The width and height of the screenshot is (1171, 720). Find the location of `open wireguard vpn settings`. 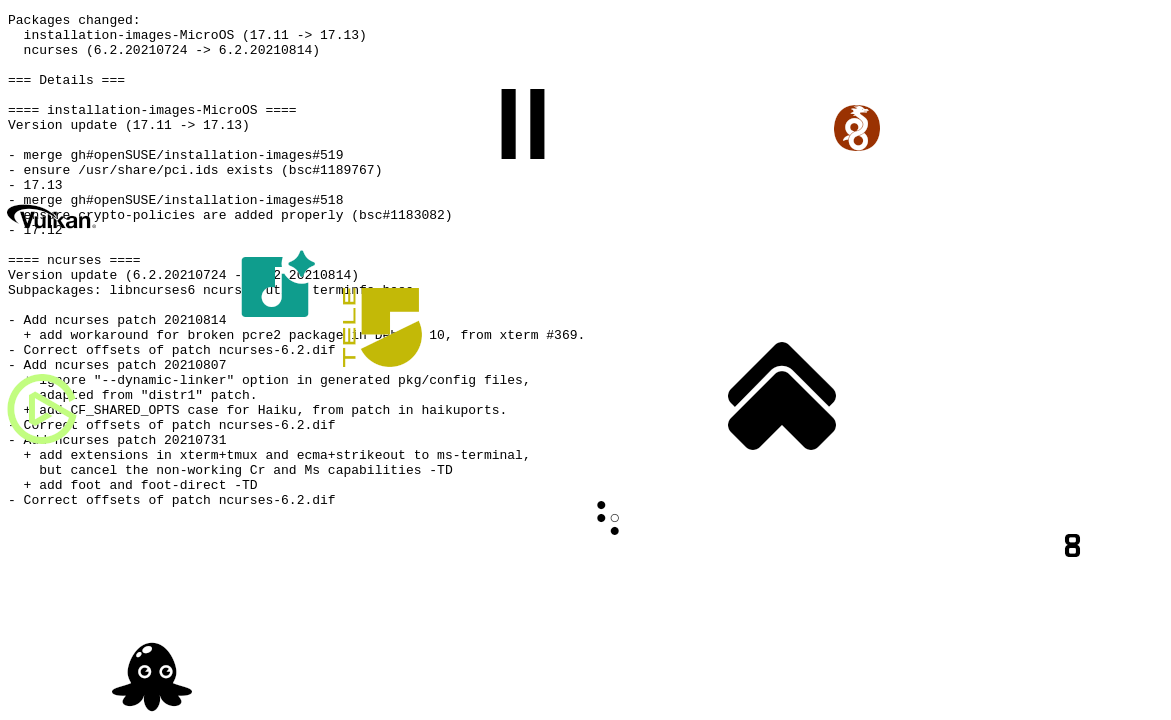

open wireguard vpn settings is located at coordinates (857, 128).